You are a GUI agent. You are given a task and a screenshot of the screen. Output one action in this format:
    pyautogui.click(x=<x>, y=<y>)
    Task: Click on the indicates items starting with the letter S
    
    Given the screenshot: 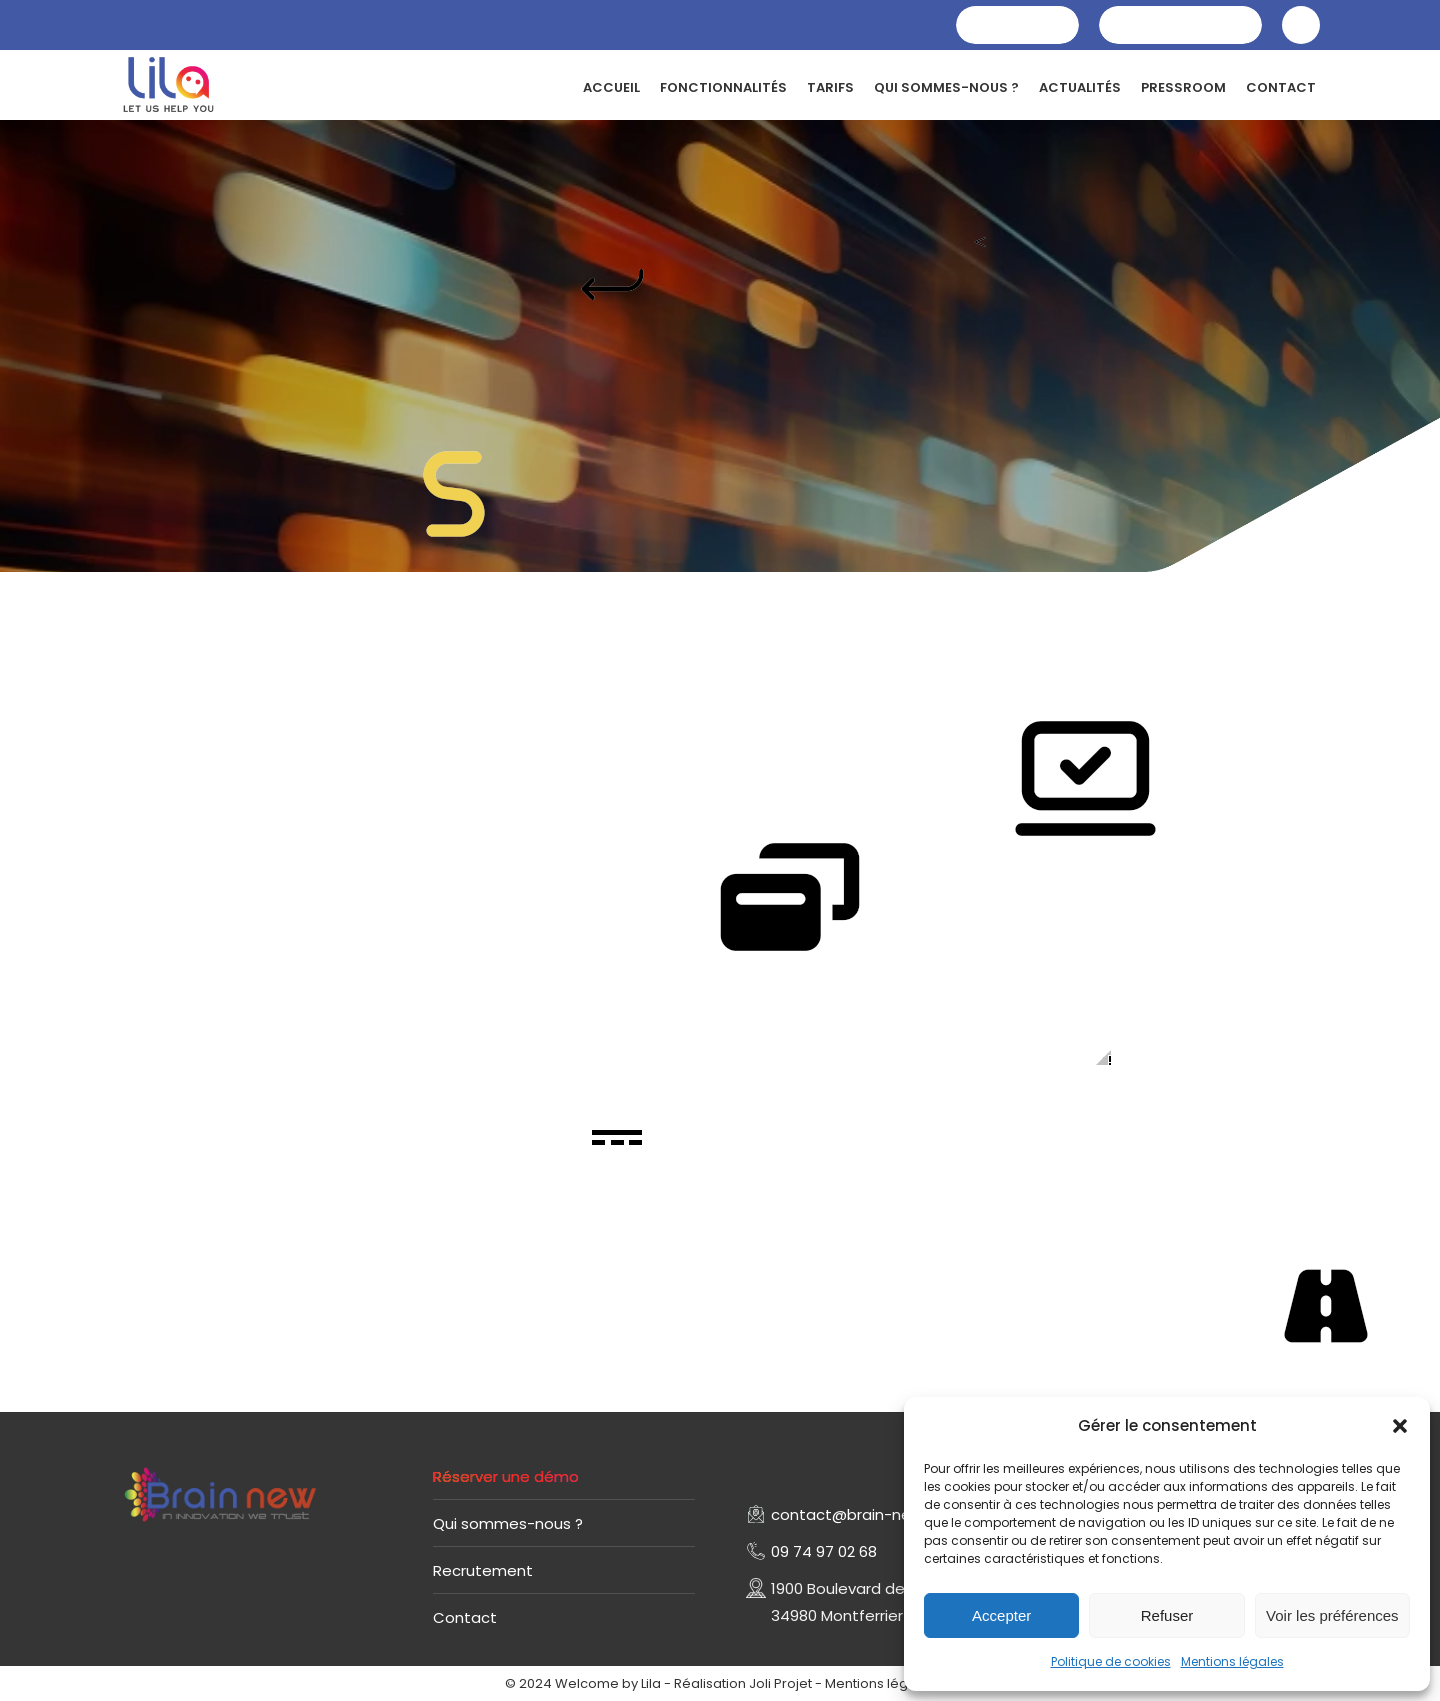 What is the action you would take?
    pyautogui.click(x=454, y=494)
    